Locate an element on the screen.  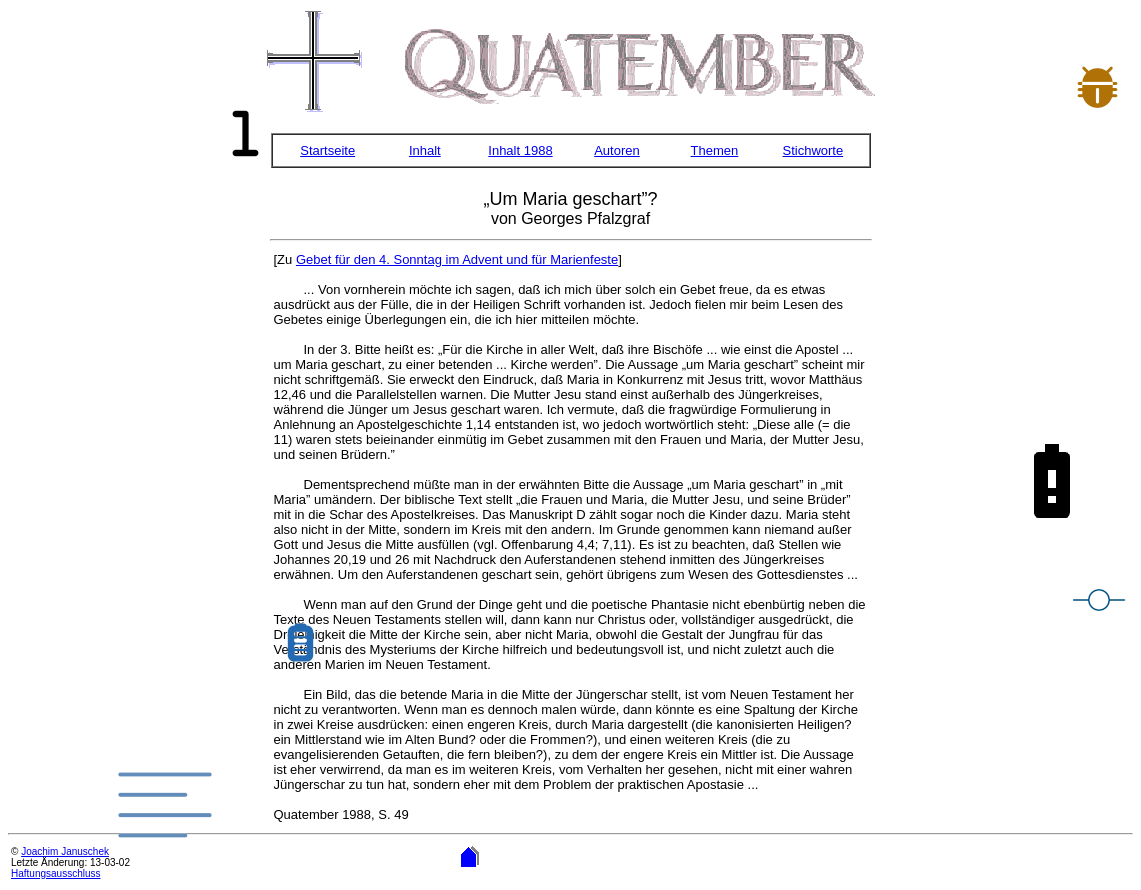
indicates the number one or first item in a list is located at coordinates (245, 133).